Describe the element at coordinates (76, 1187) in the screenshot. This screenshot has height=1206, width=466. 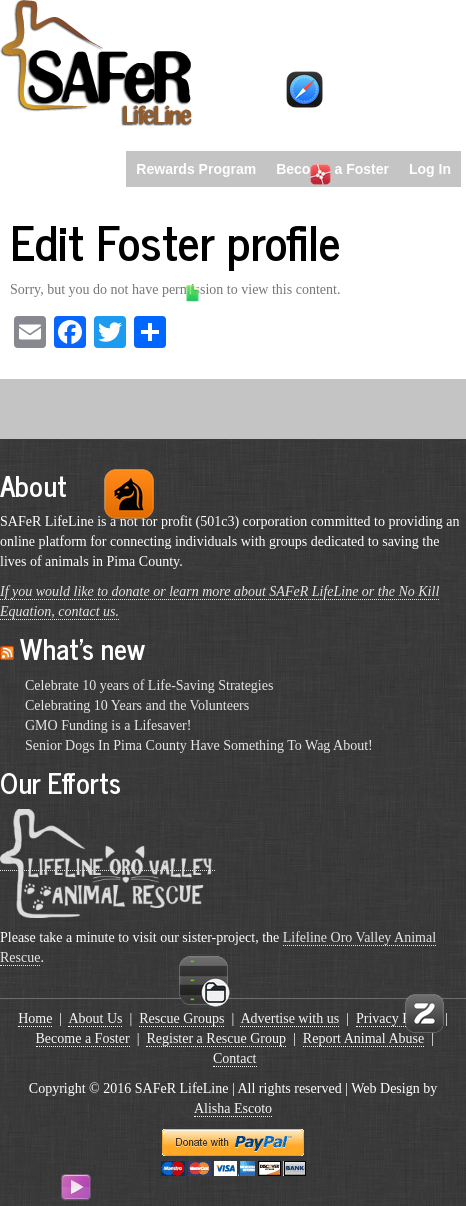
I see `open multimedia or media player app` at that location.